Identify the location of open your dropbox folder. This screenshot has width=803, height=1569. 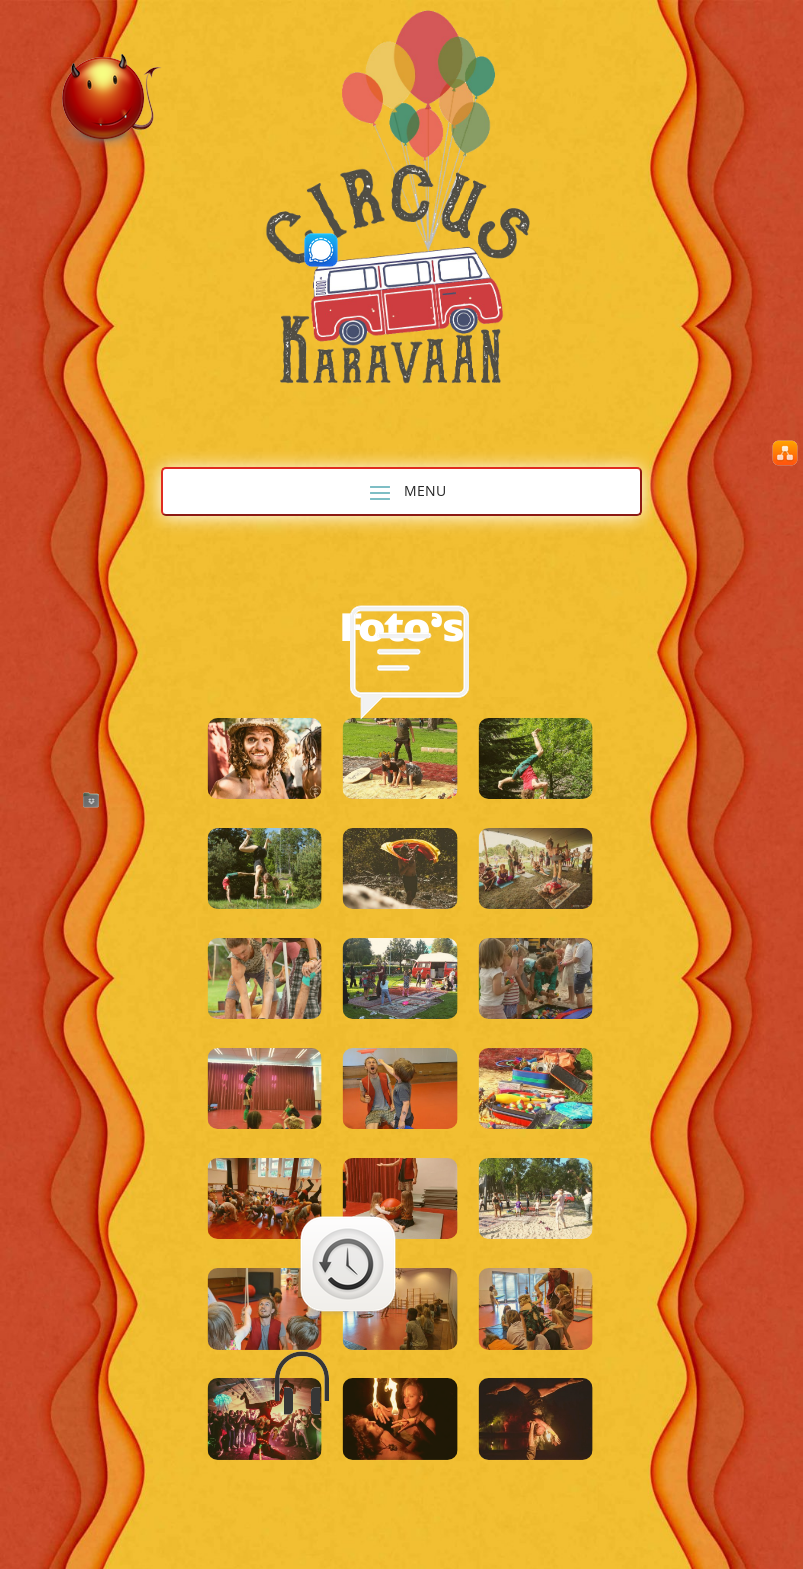
(91, 800).